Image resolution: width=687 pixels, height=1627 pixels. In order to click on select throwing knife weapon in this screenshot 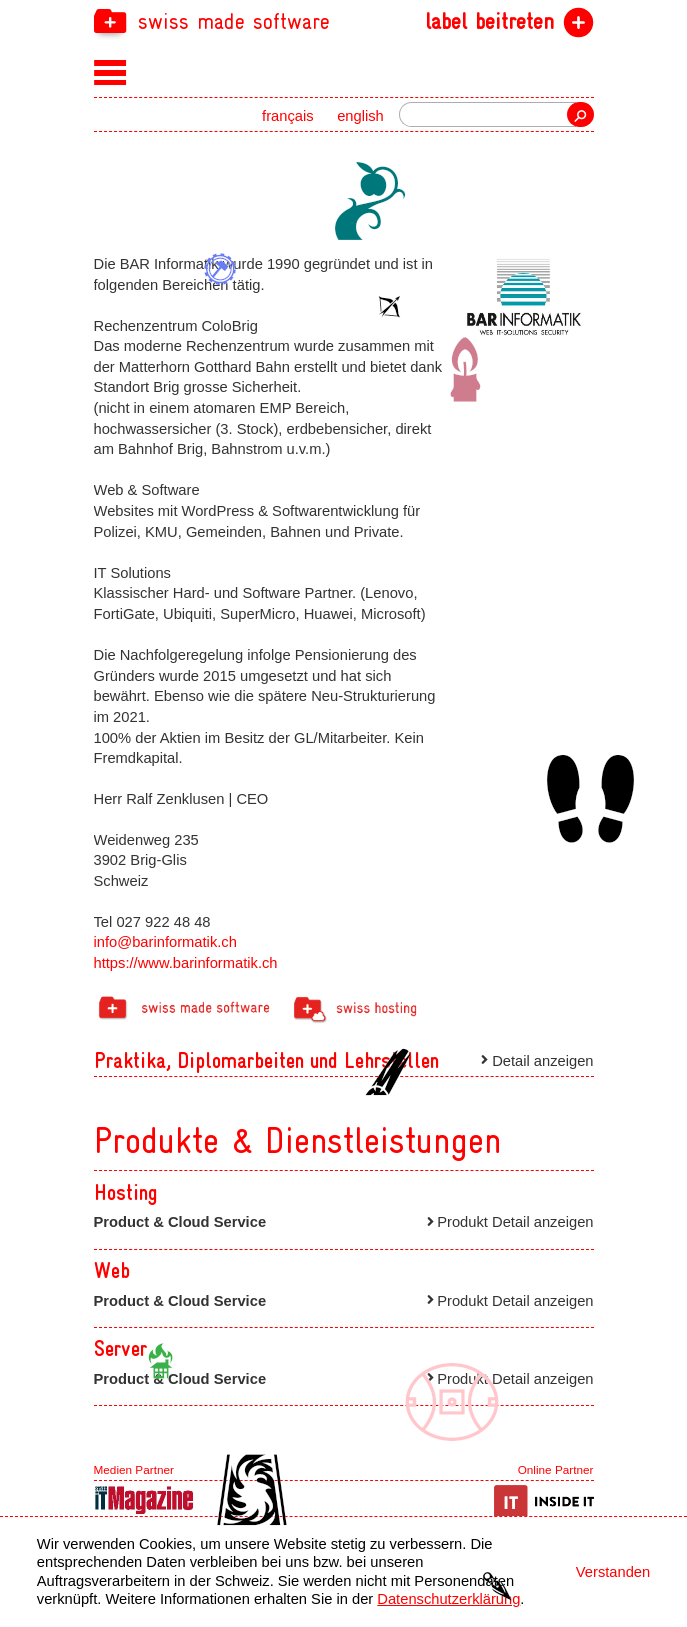, I will do `click(497, 1586)`.